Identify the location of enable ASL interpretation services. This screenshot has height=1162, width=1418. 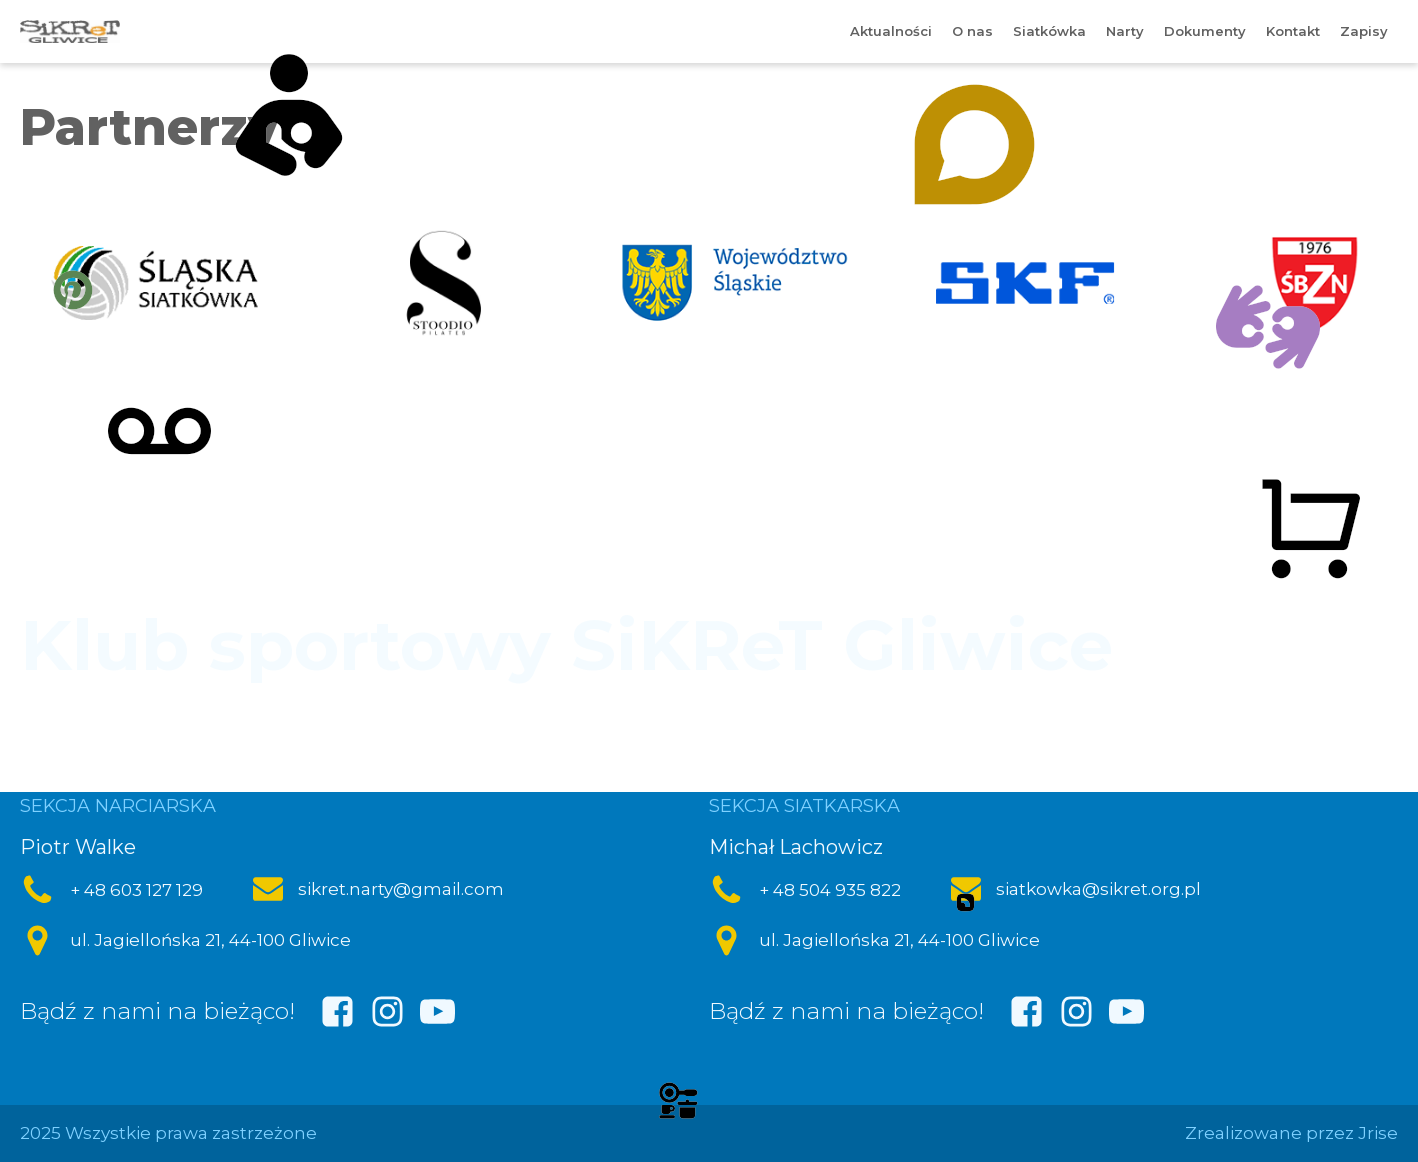
(1268, 327).